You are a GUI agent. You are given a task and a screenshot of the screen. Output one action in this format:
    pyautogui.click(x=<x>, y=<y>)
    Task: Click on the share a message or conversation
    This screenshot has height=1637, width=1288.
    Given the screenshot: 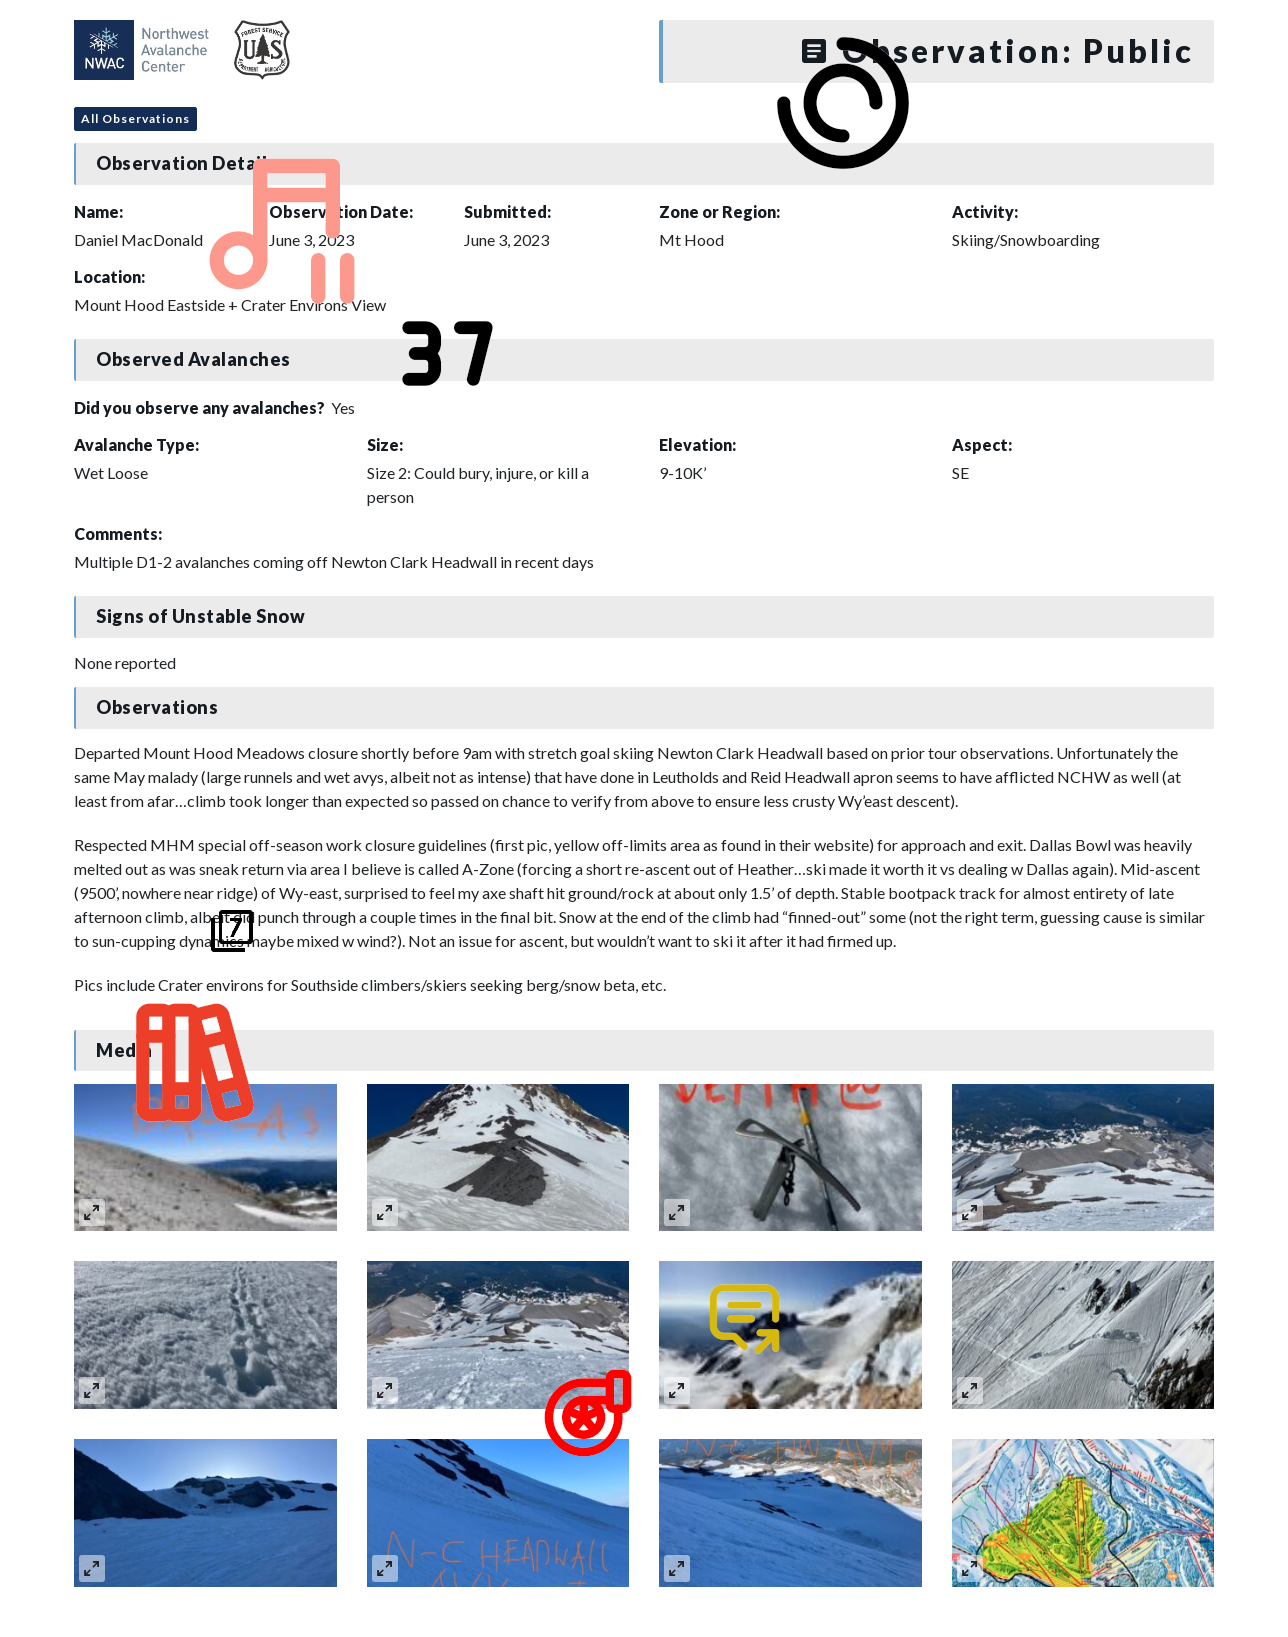 What is the action you would take?
    pyautogui.click(x=744, y=1315)
    